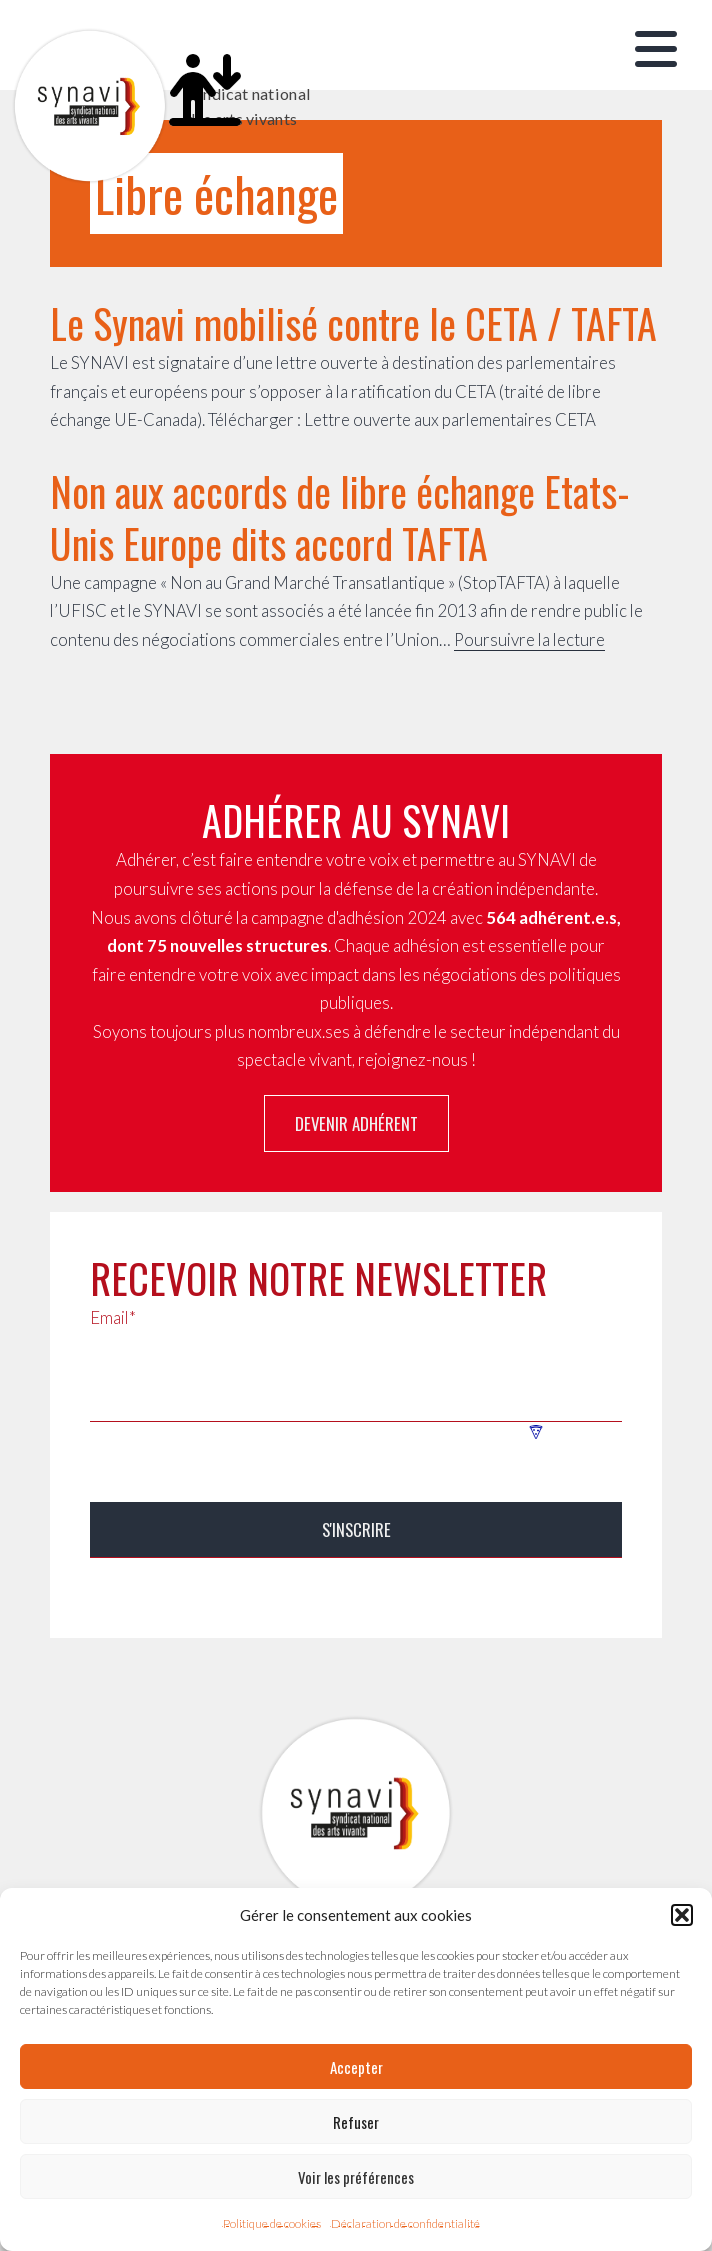 The image size is (712, 2251). I want to click on browse food or restaurant options, so click(536, 1432).